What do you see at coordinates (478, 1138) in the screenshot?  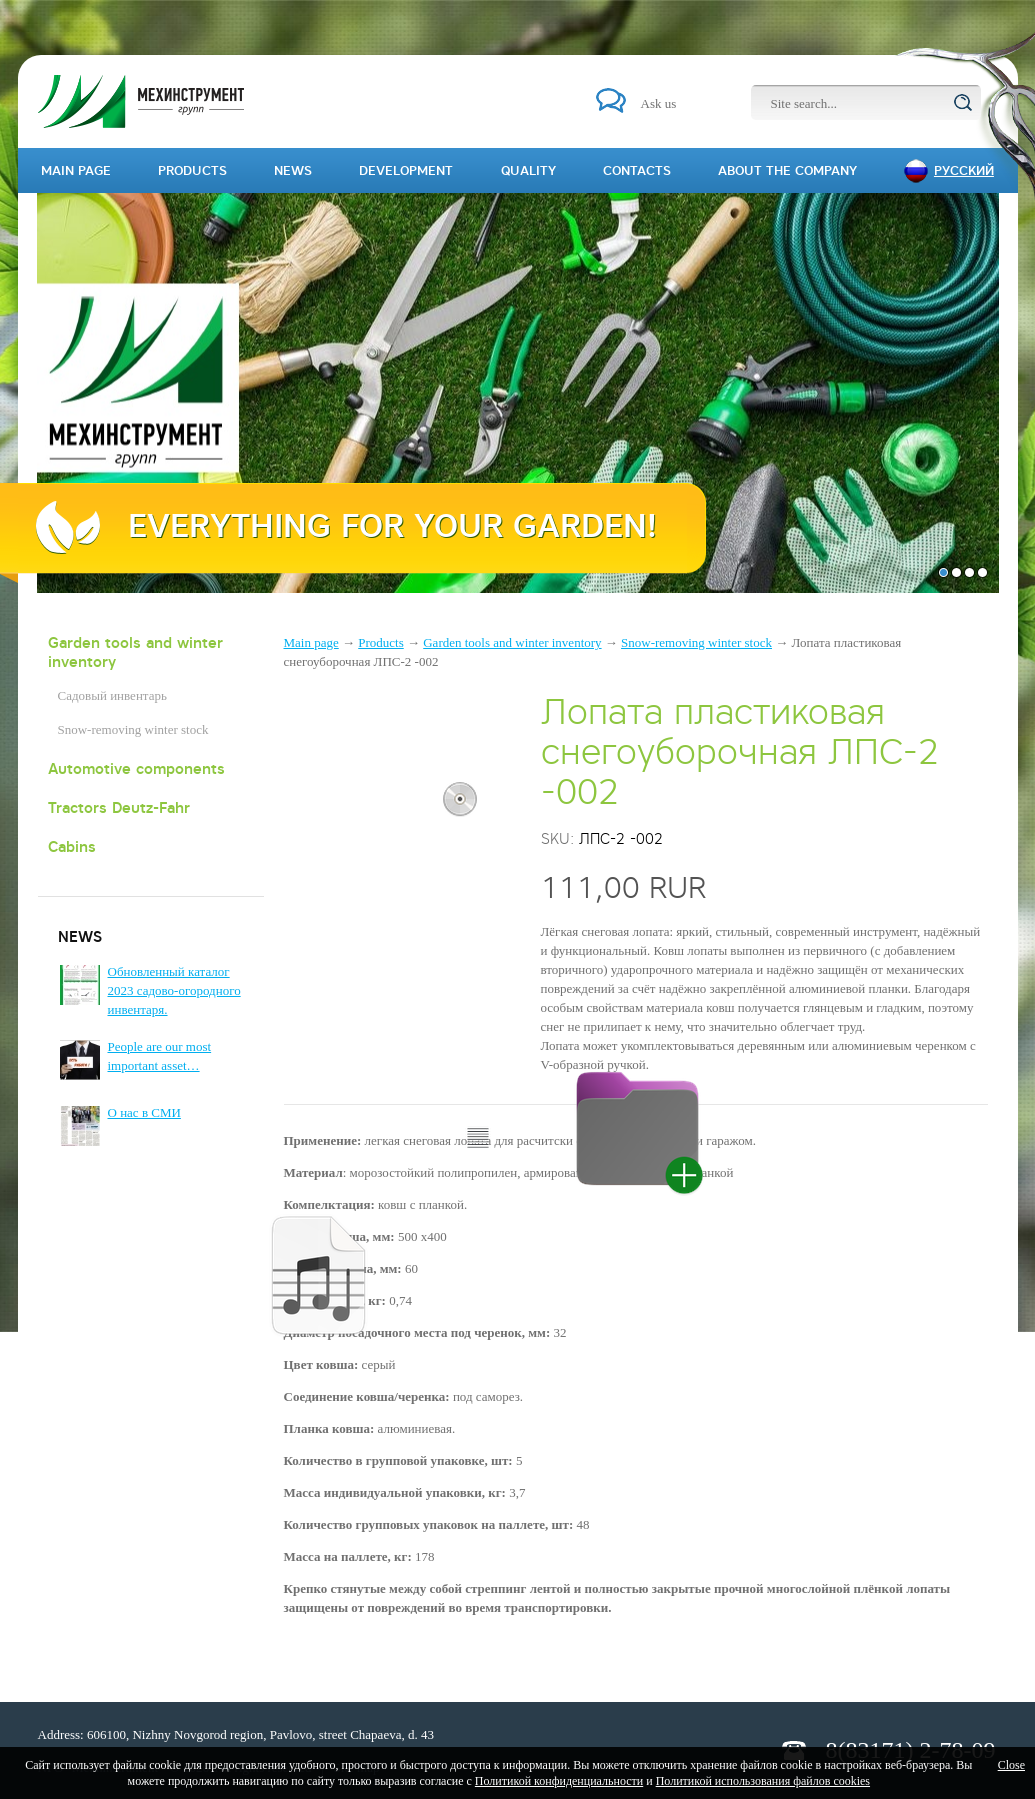 I see `justify text to fill the full width` at bounding box center [478, 1138].